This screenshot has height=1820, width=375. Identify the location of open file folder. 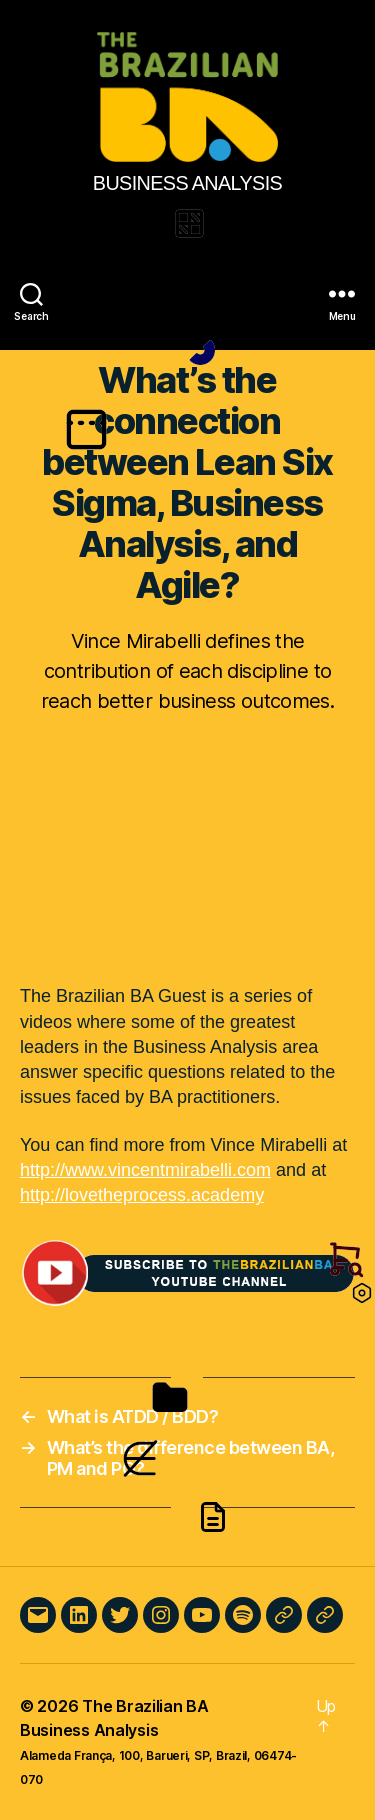
(170, 1398).